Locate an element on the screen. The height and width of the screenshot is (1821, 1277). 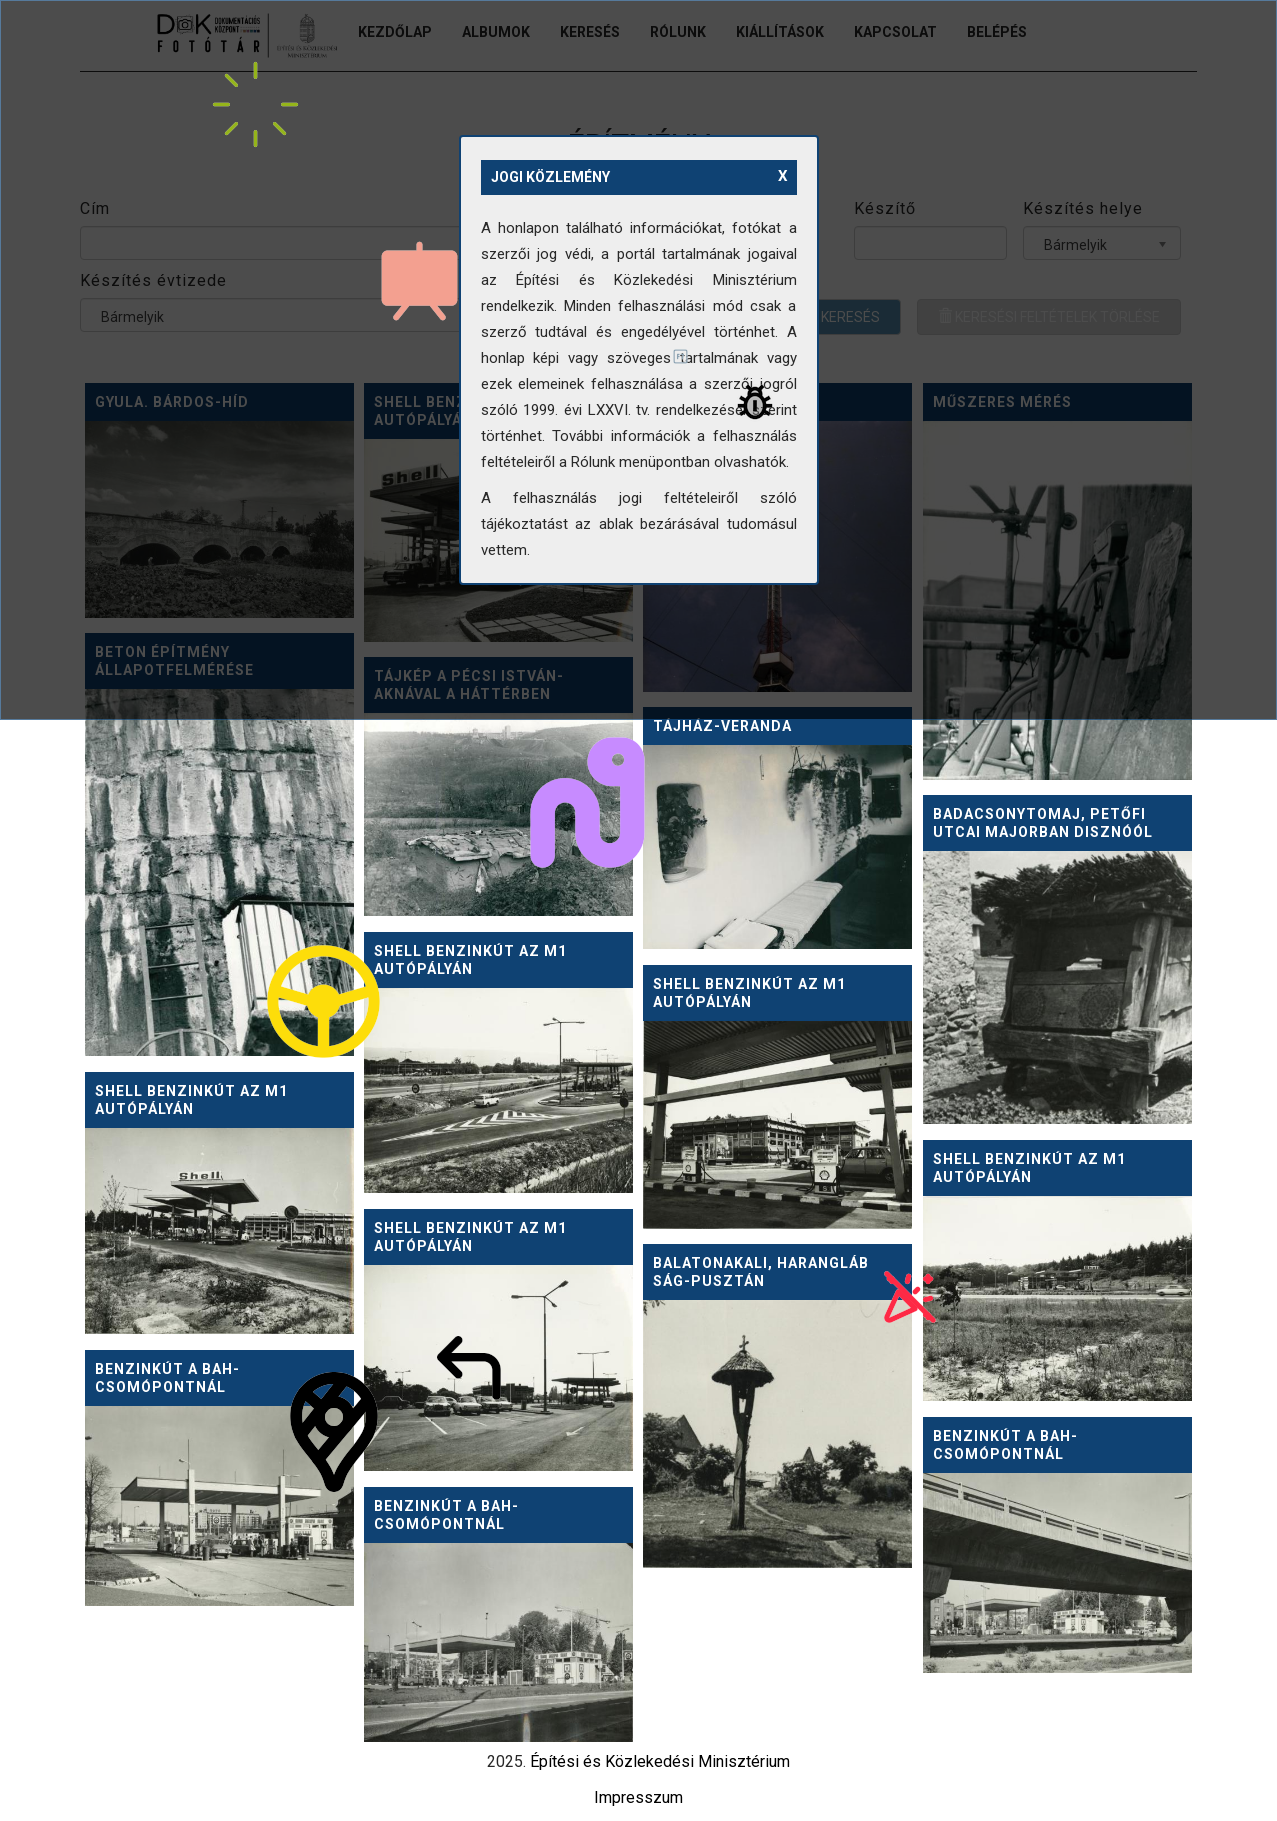
go back to previous screen is located at coordinates (471, 1370).